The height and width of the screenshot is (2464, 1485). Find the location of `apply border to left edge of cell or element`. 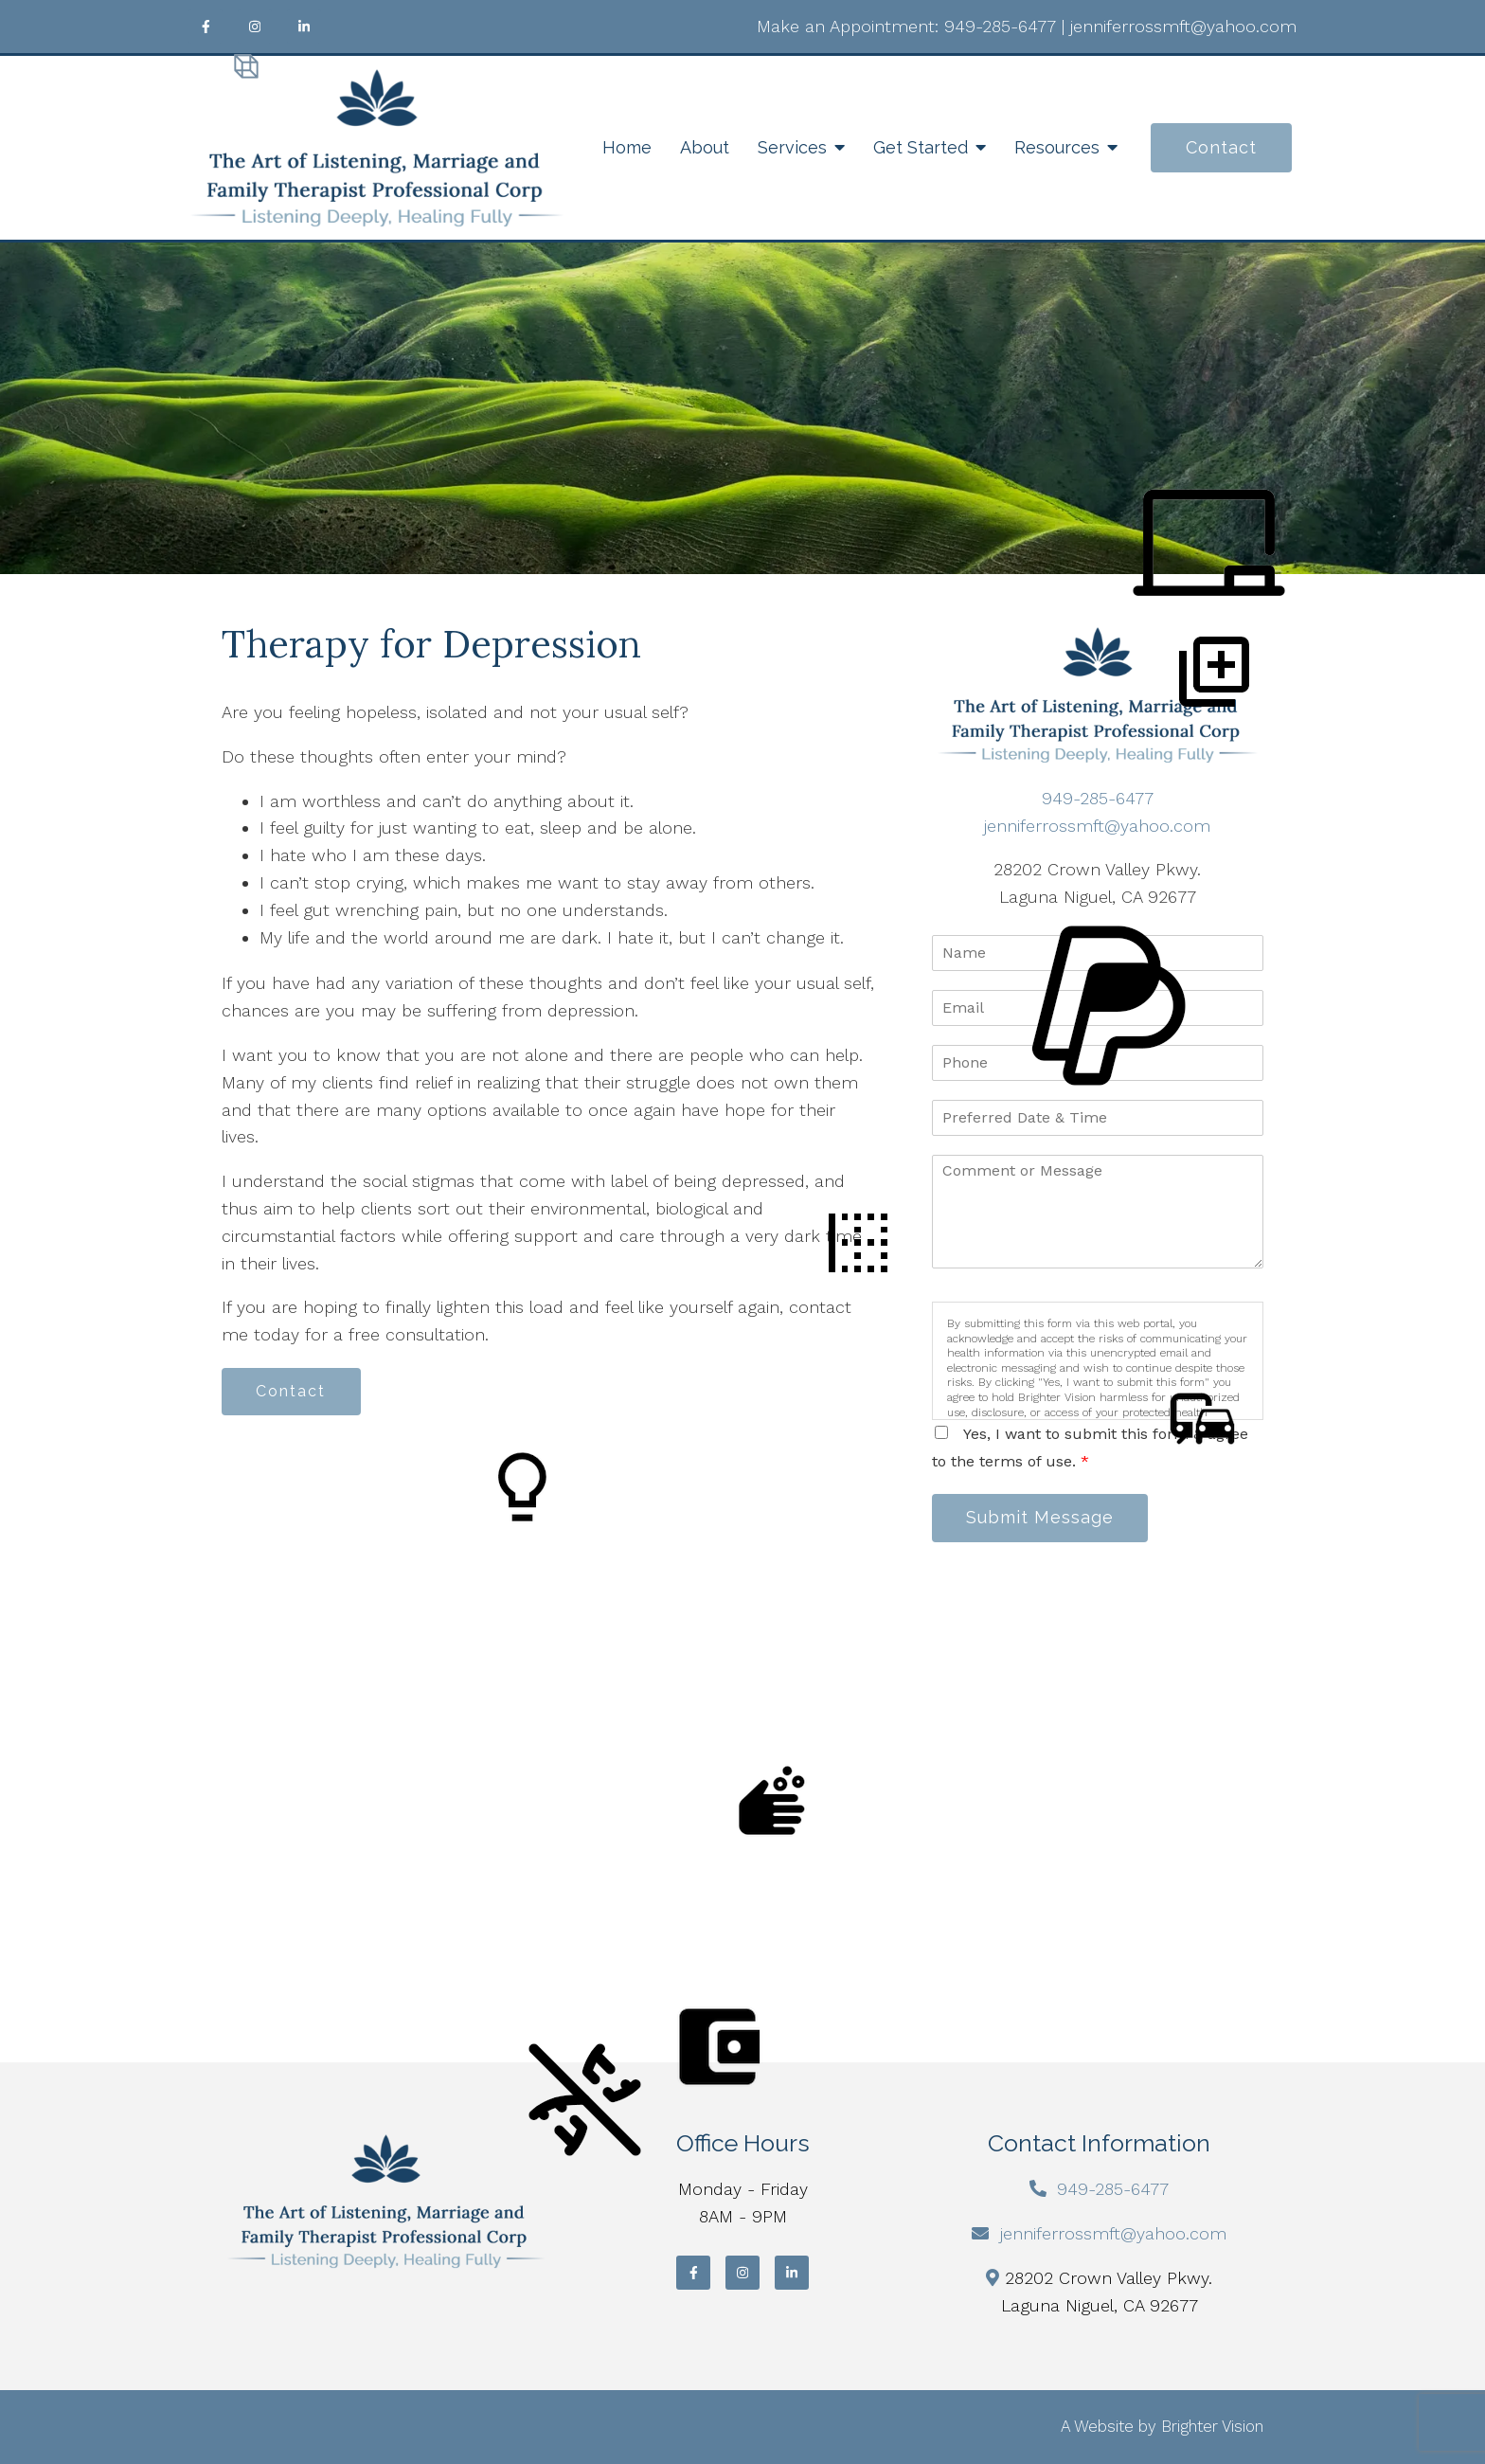

apply border to left edge of cell or element is located at coordinates (858, 1243).